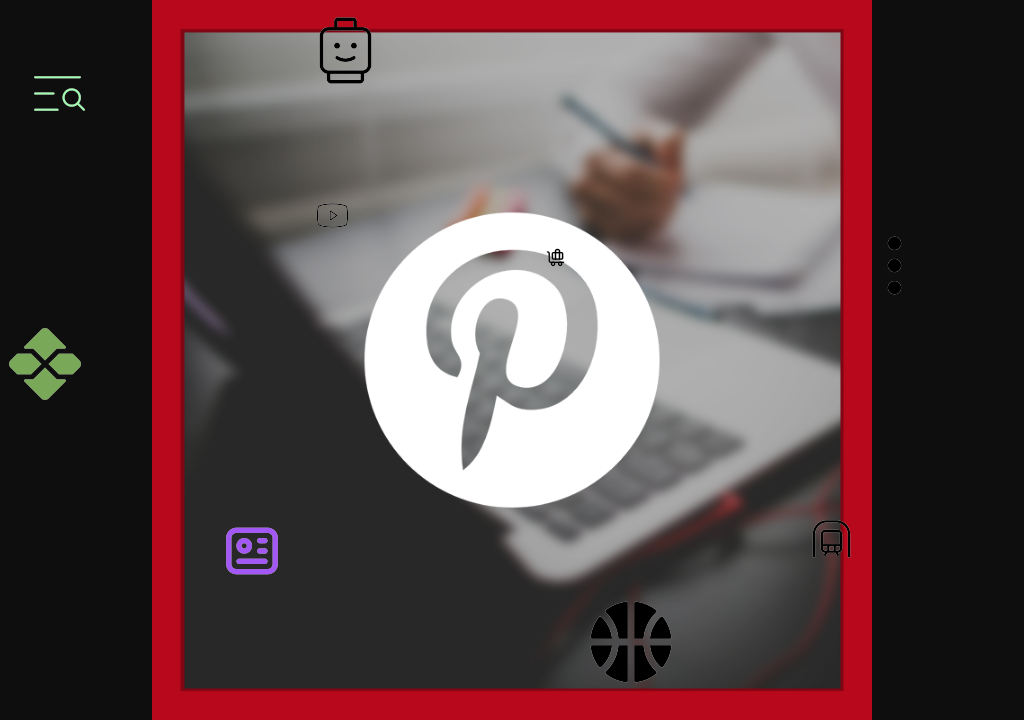 This screenshot has width=1024, height=720. What do you see at coordinates (45, 364) in the screenshot?
I see `pix instant payment system logo` at bounding box center [45, 364].